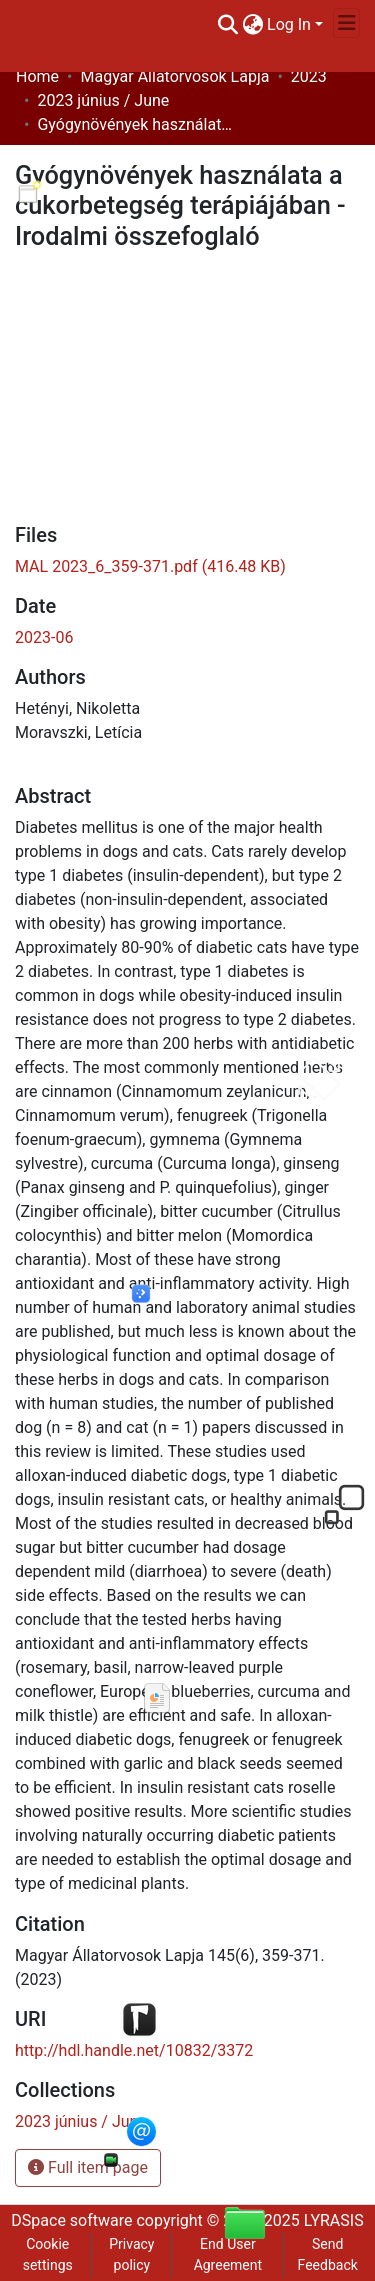  I want to click on open folder to view contents, so click(245, 2223).